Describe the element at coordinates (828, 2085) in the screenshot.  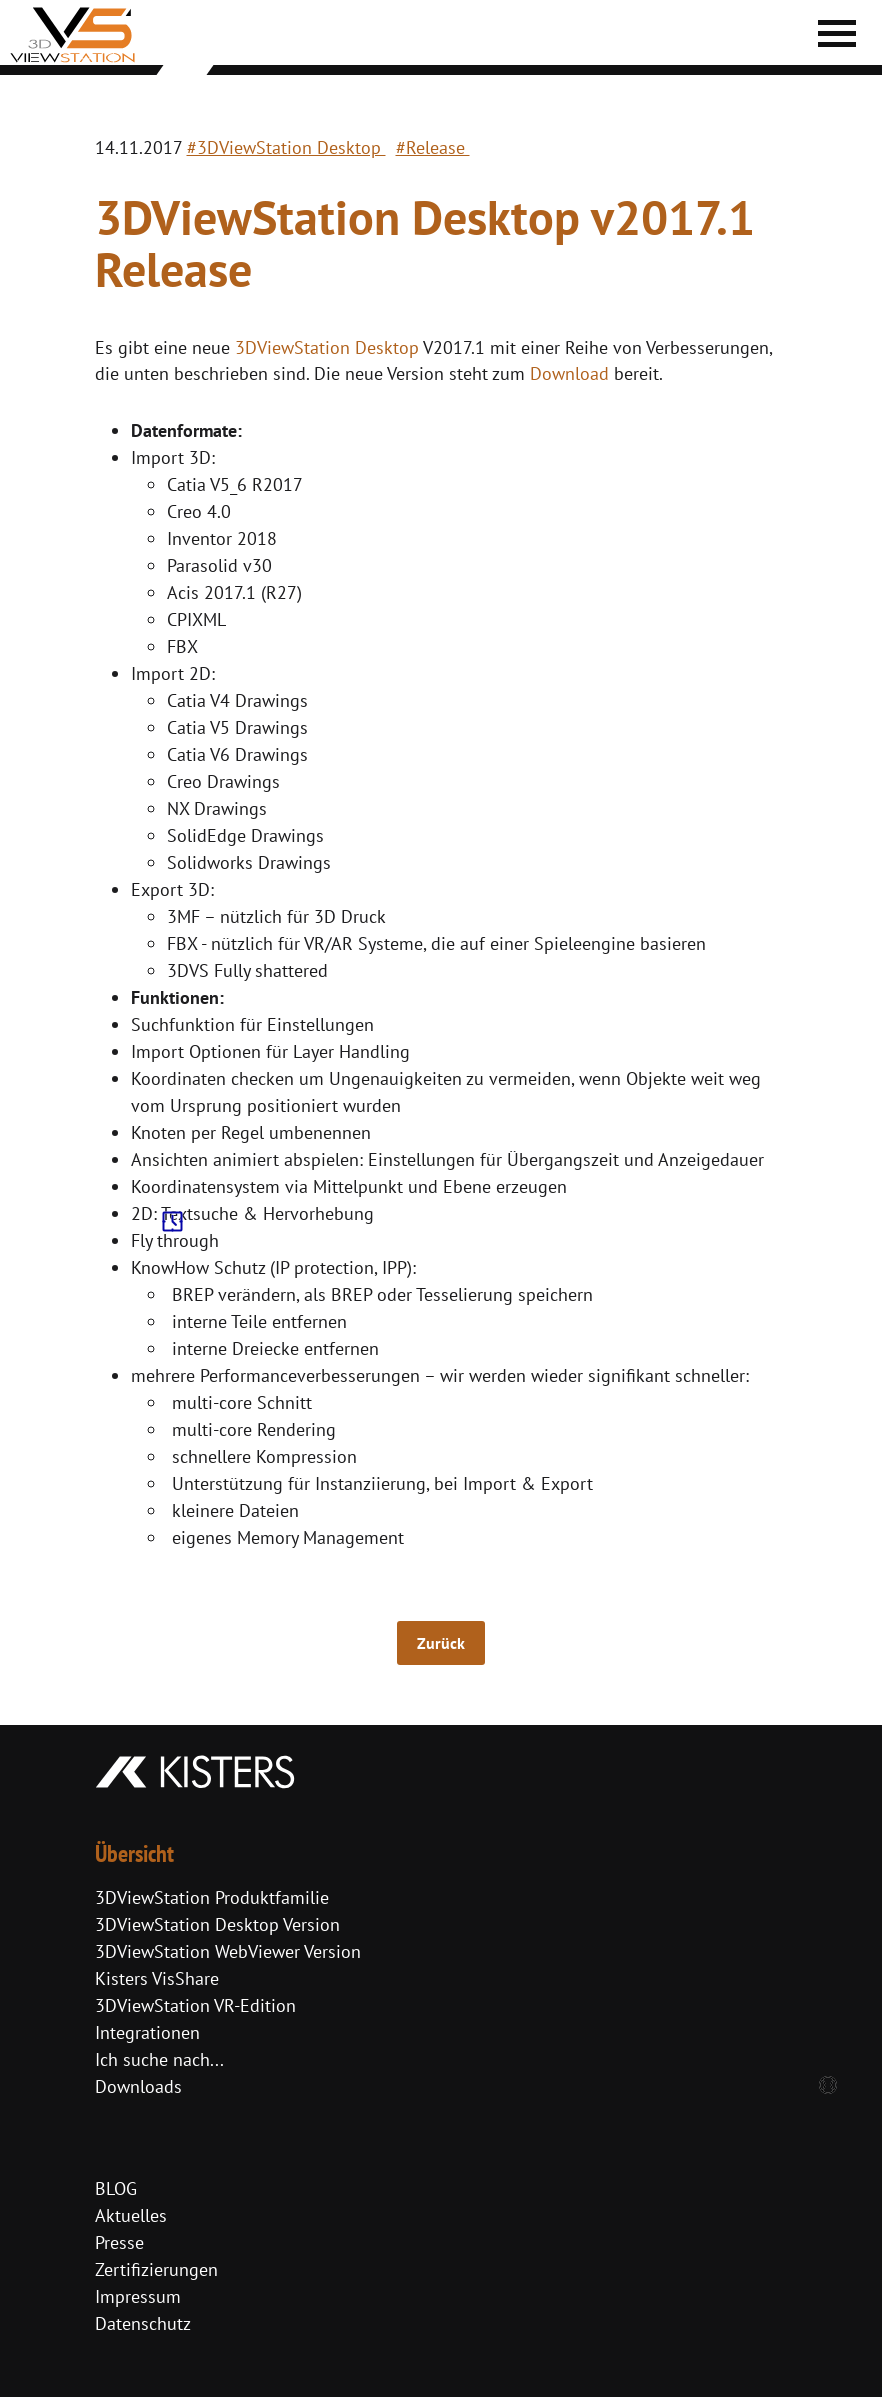
I see `view baseball scores or stats` at that location.